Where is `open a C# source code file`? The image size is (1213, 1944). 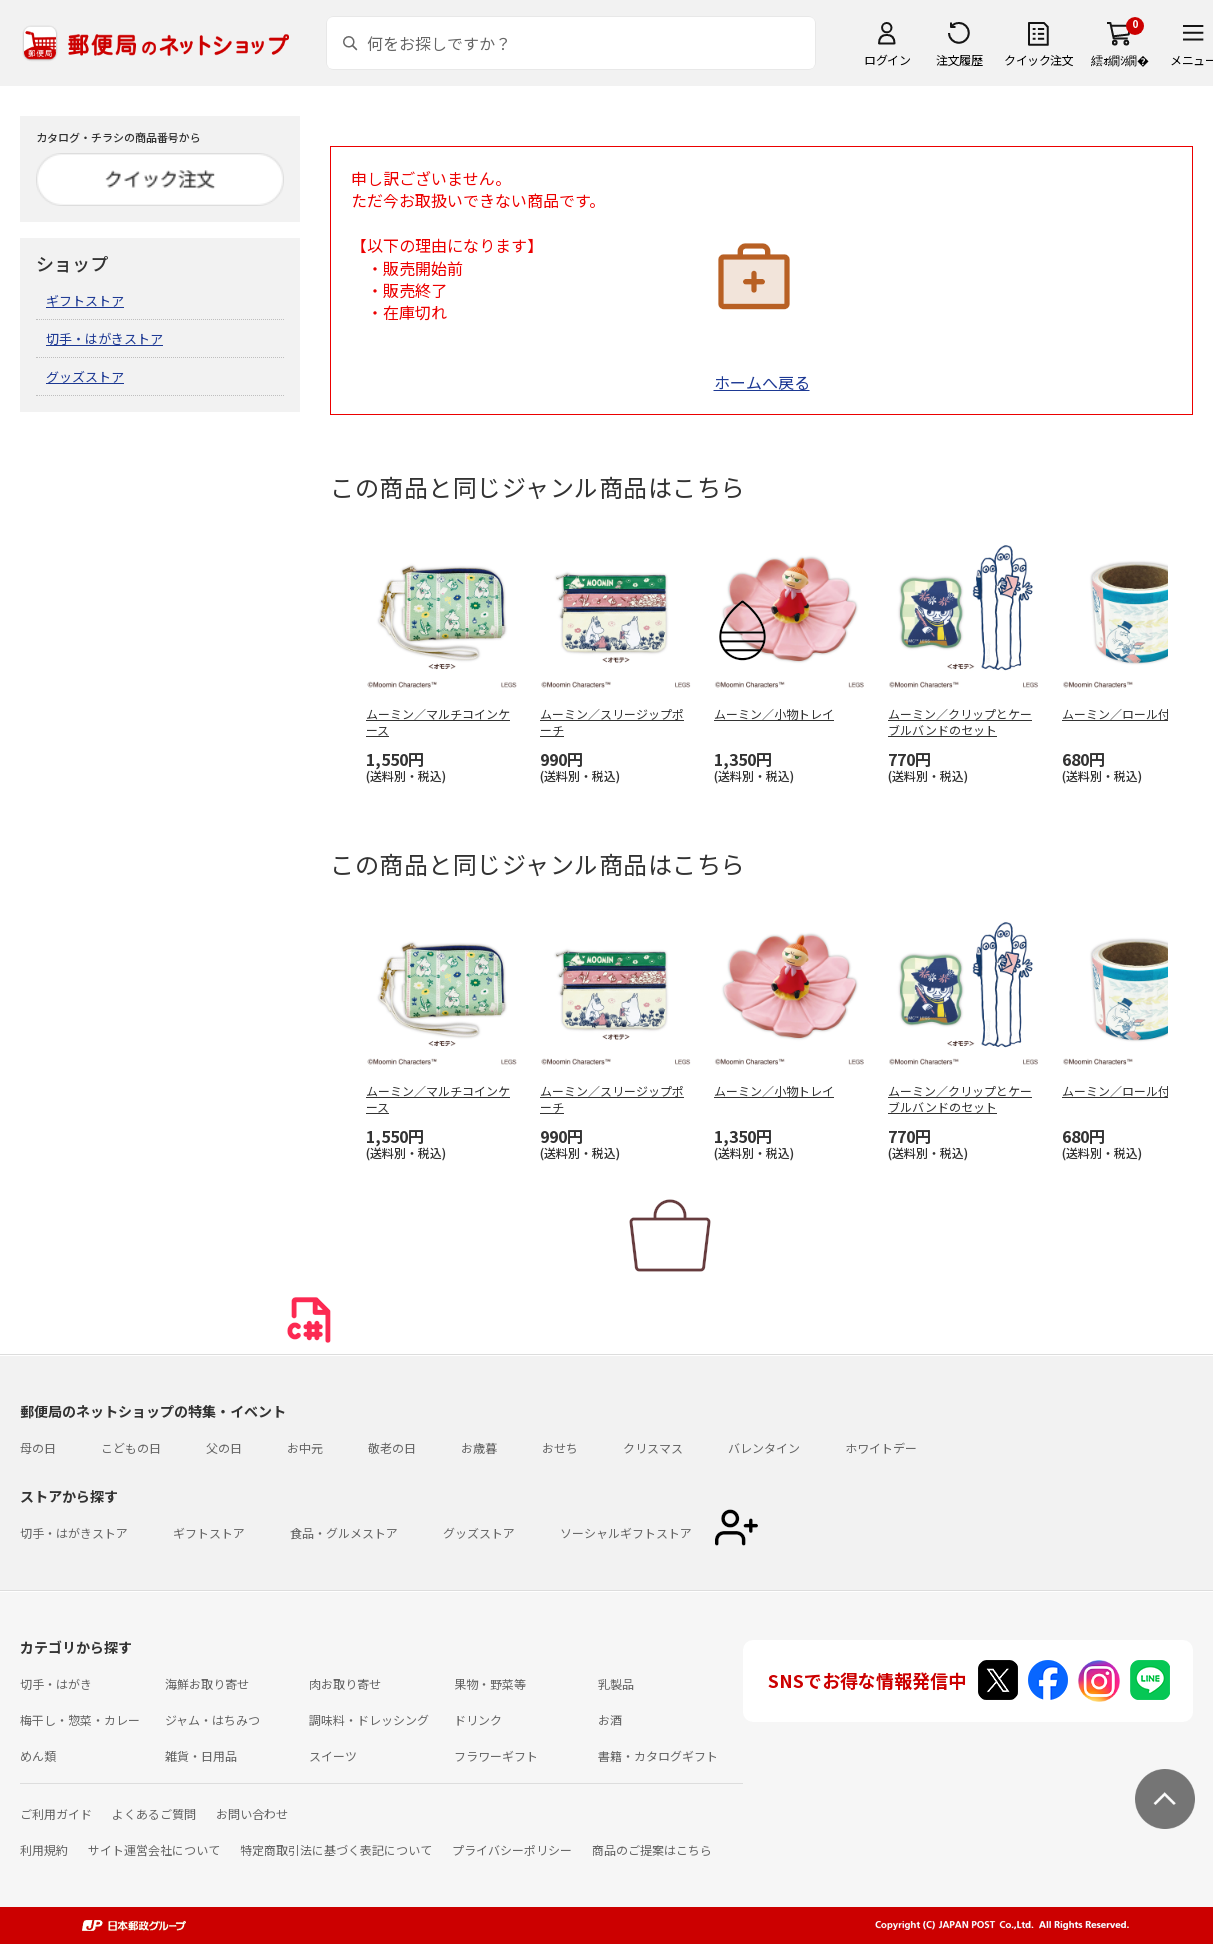 open a C# source code file is located at coordinates (311, 1320).